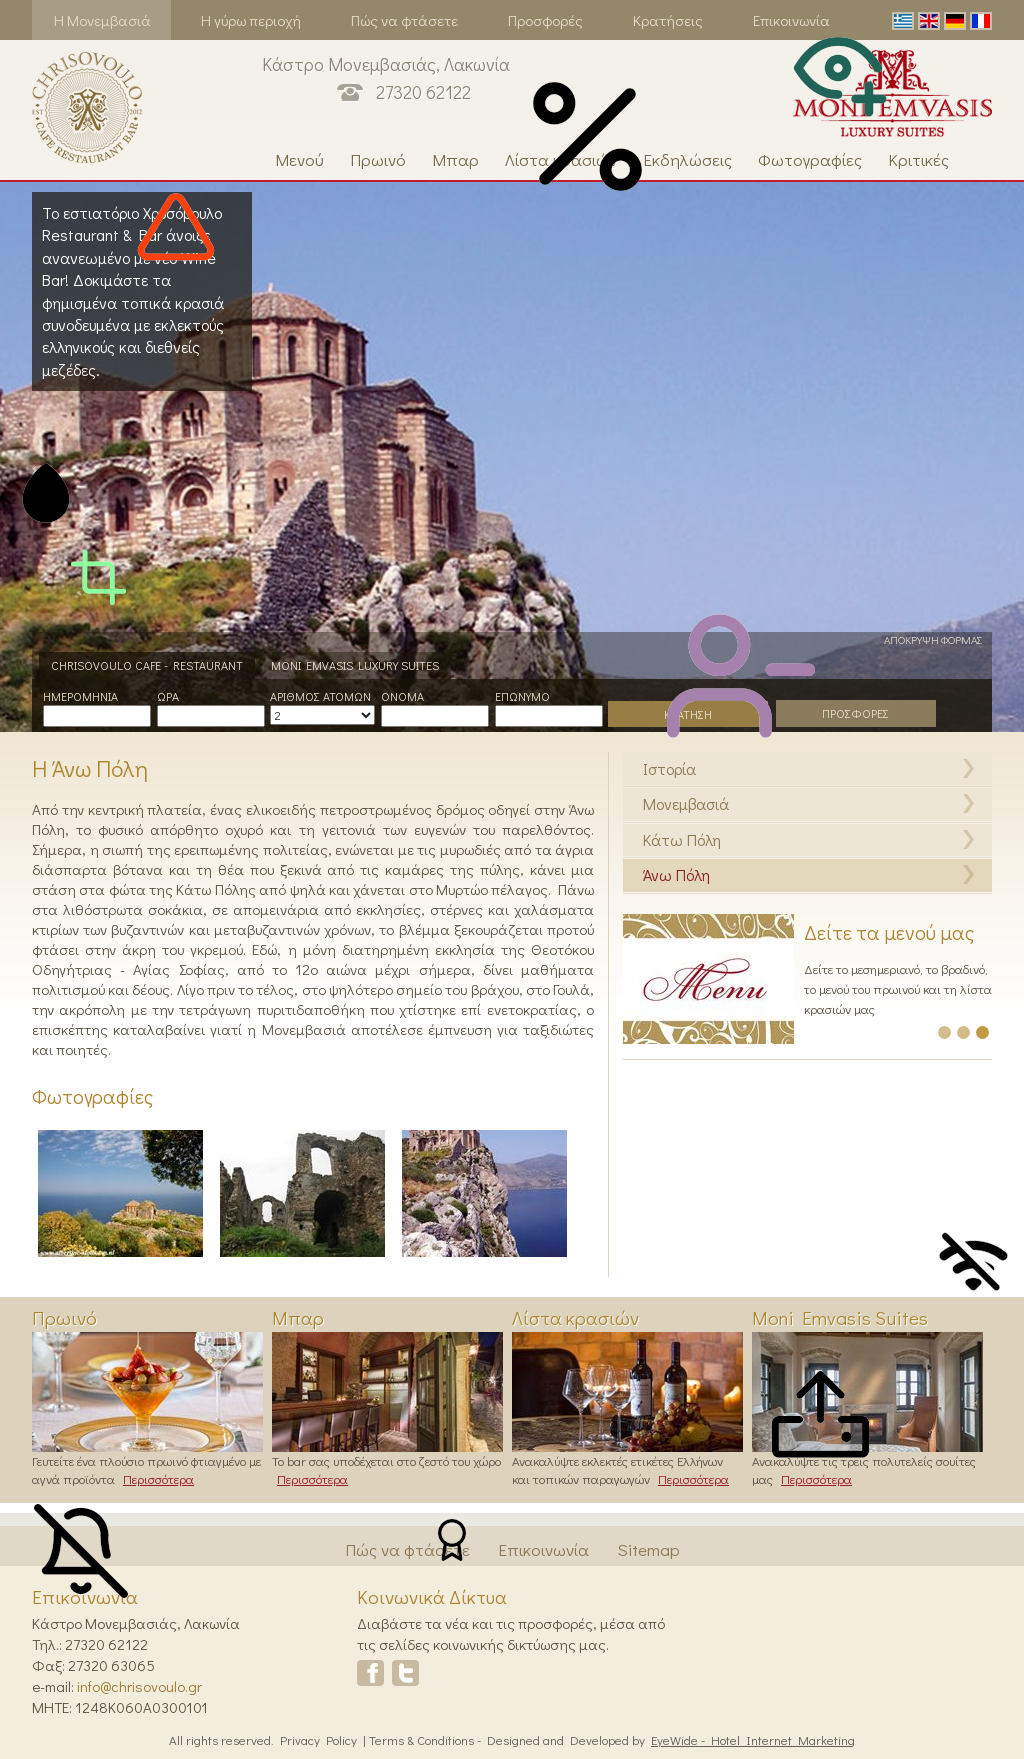 The height and width of the screenshot is (1759, 1024). I want to click on indicates wifi is disabled or unavailable, so click(973, 1265).